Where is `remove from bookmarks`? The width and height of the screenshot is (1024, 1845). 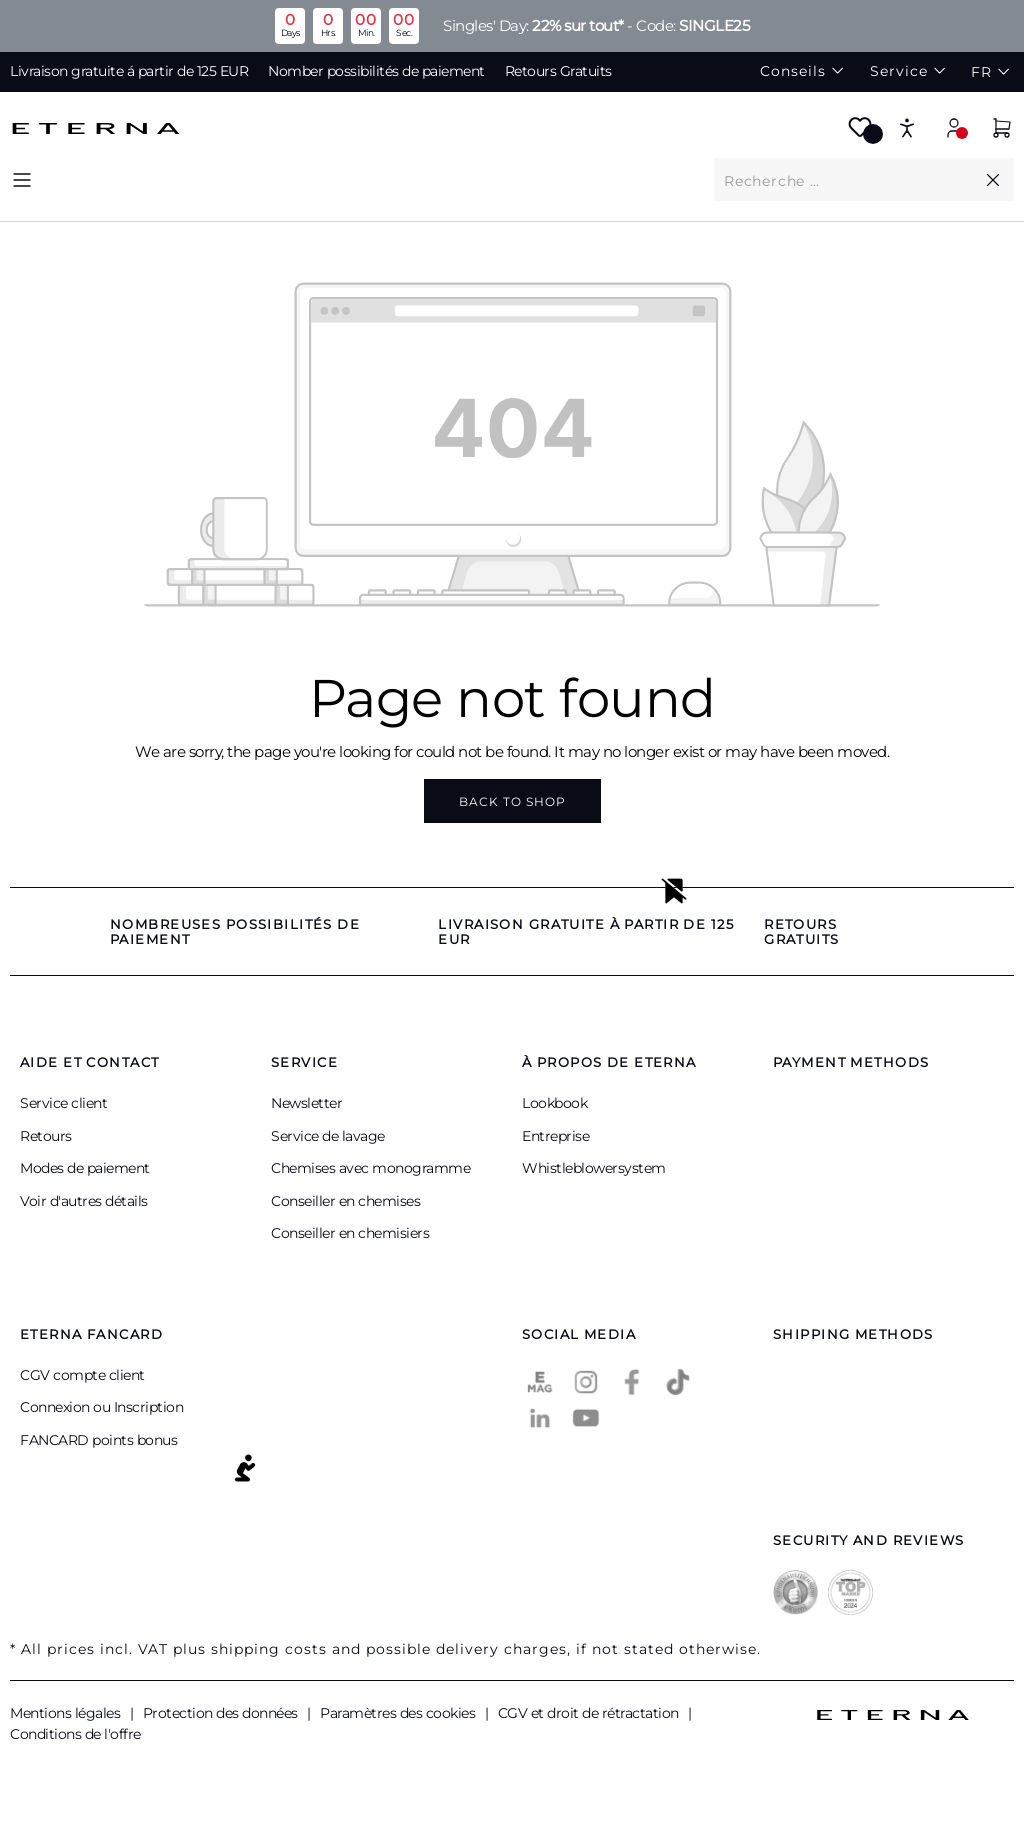
remove from bookmarks is located at coordinates (674, 891).